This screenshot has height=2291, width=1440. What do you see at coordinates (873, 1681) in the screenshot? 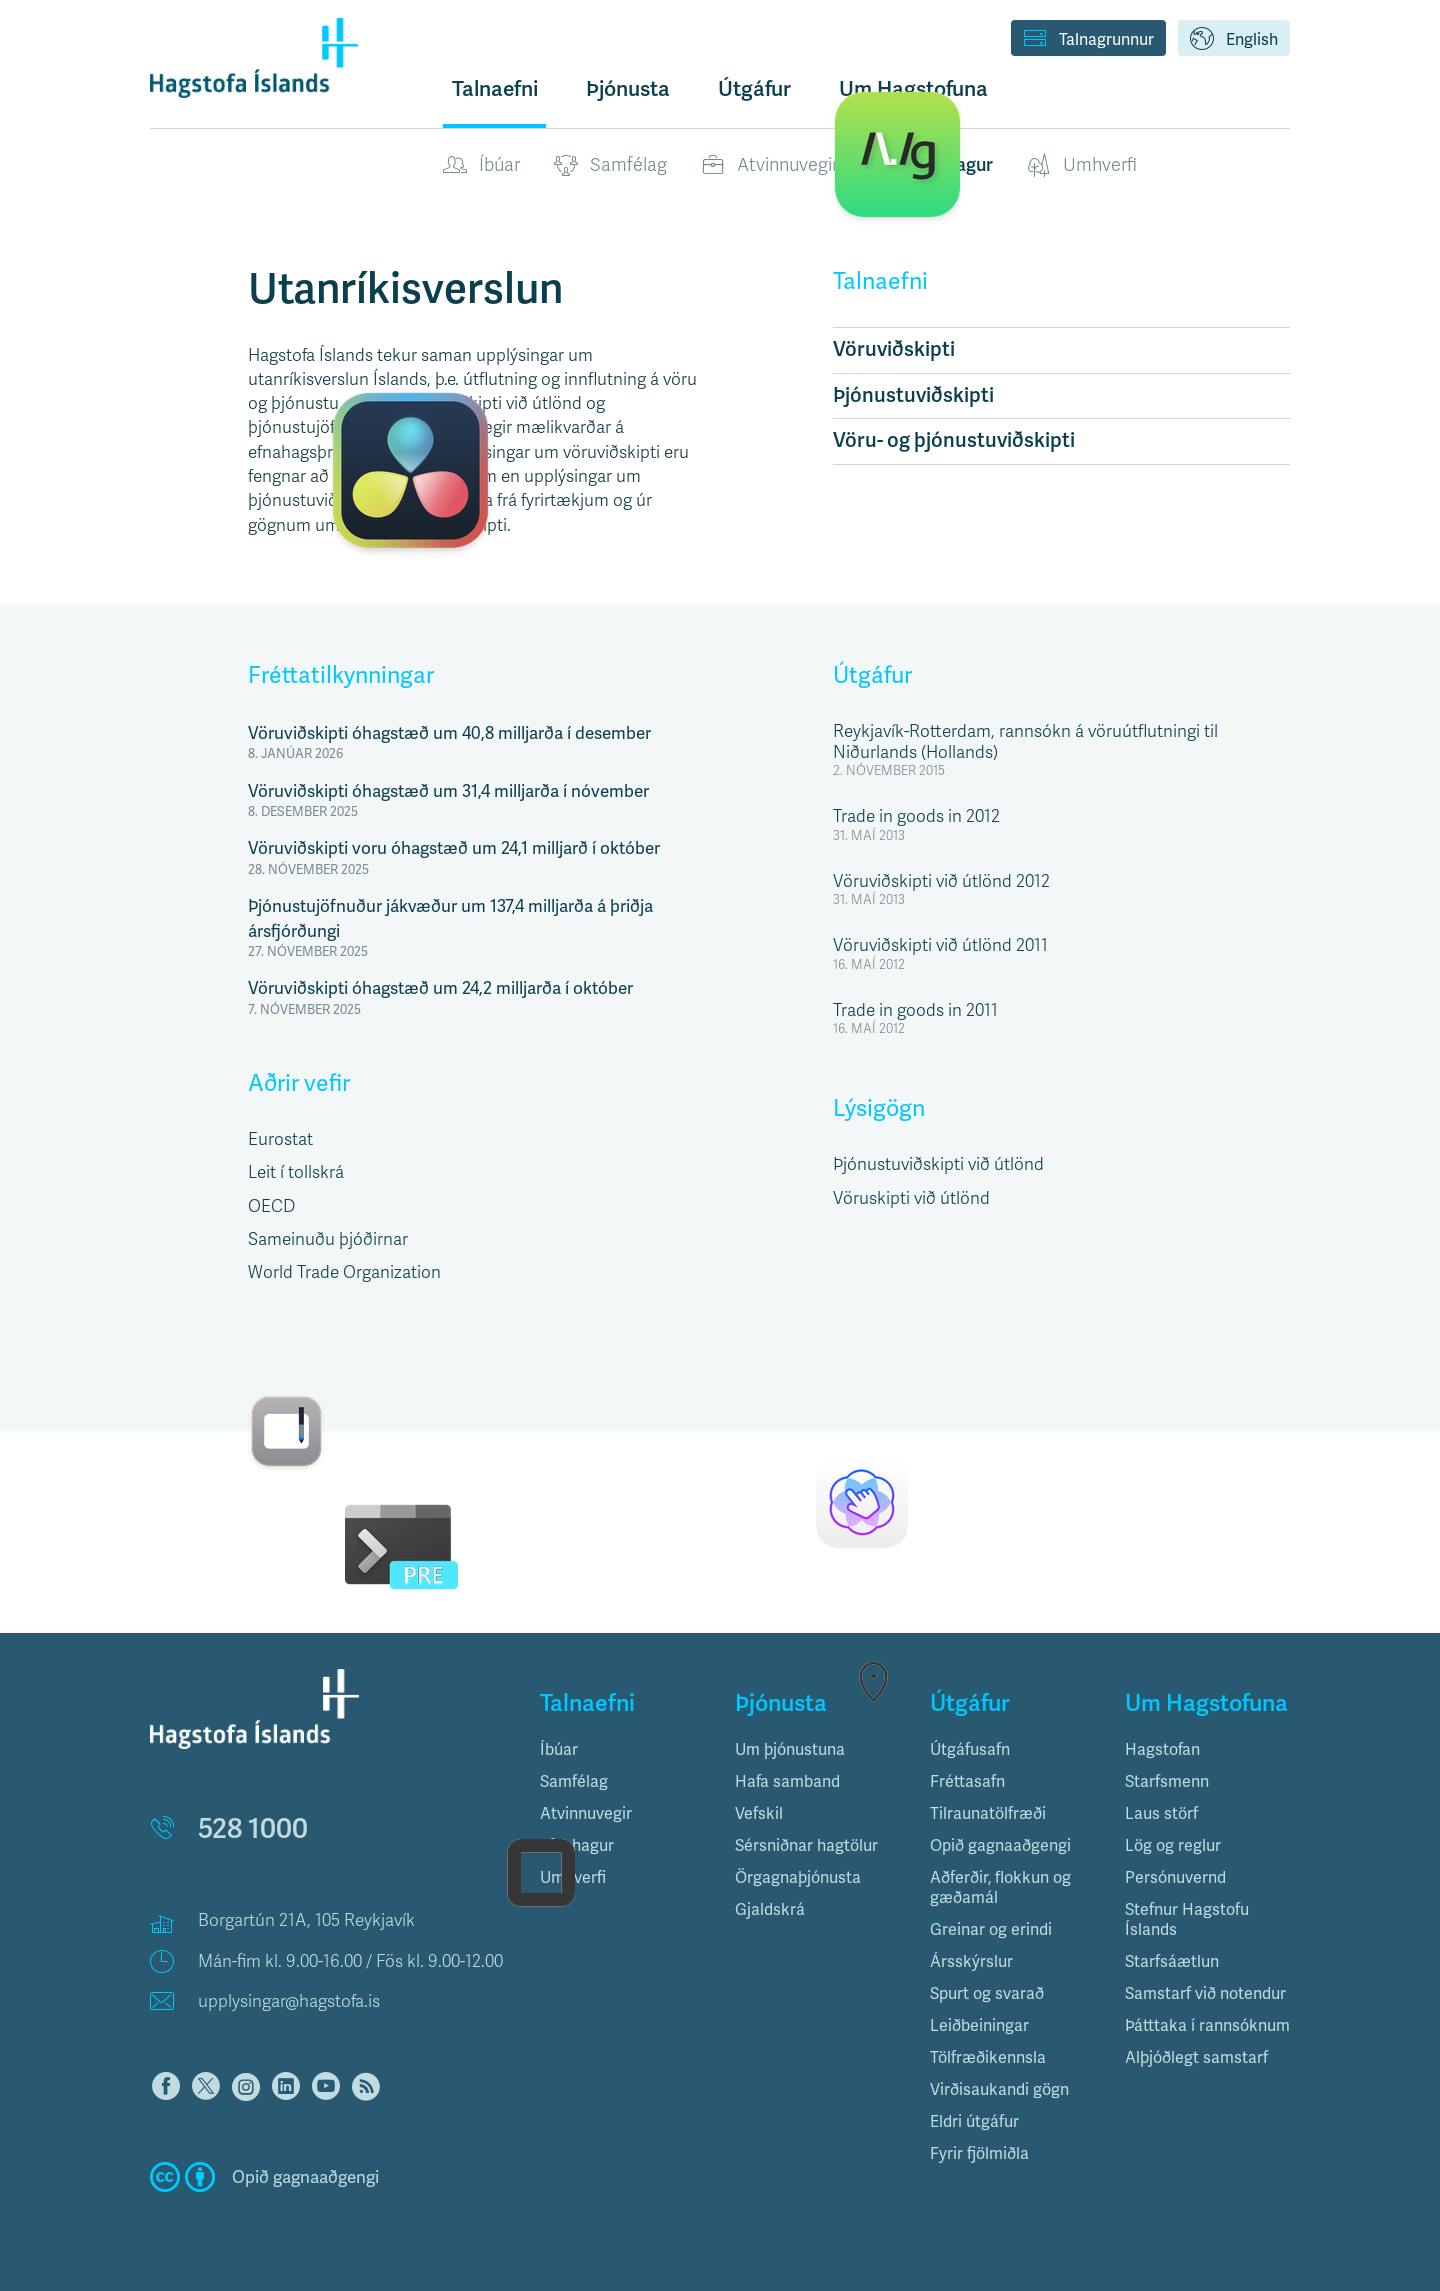
I see `access location settings` at bounding box center [873, 1681].